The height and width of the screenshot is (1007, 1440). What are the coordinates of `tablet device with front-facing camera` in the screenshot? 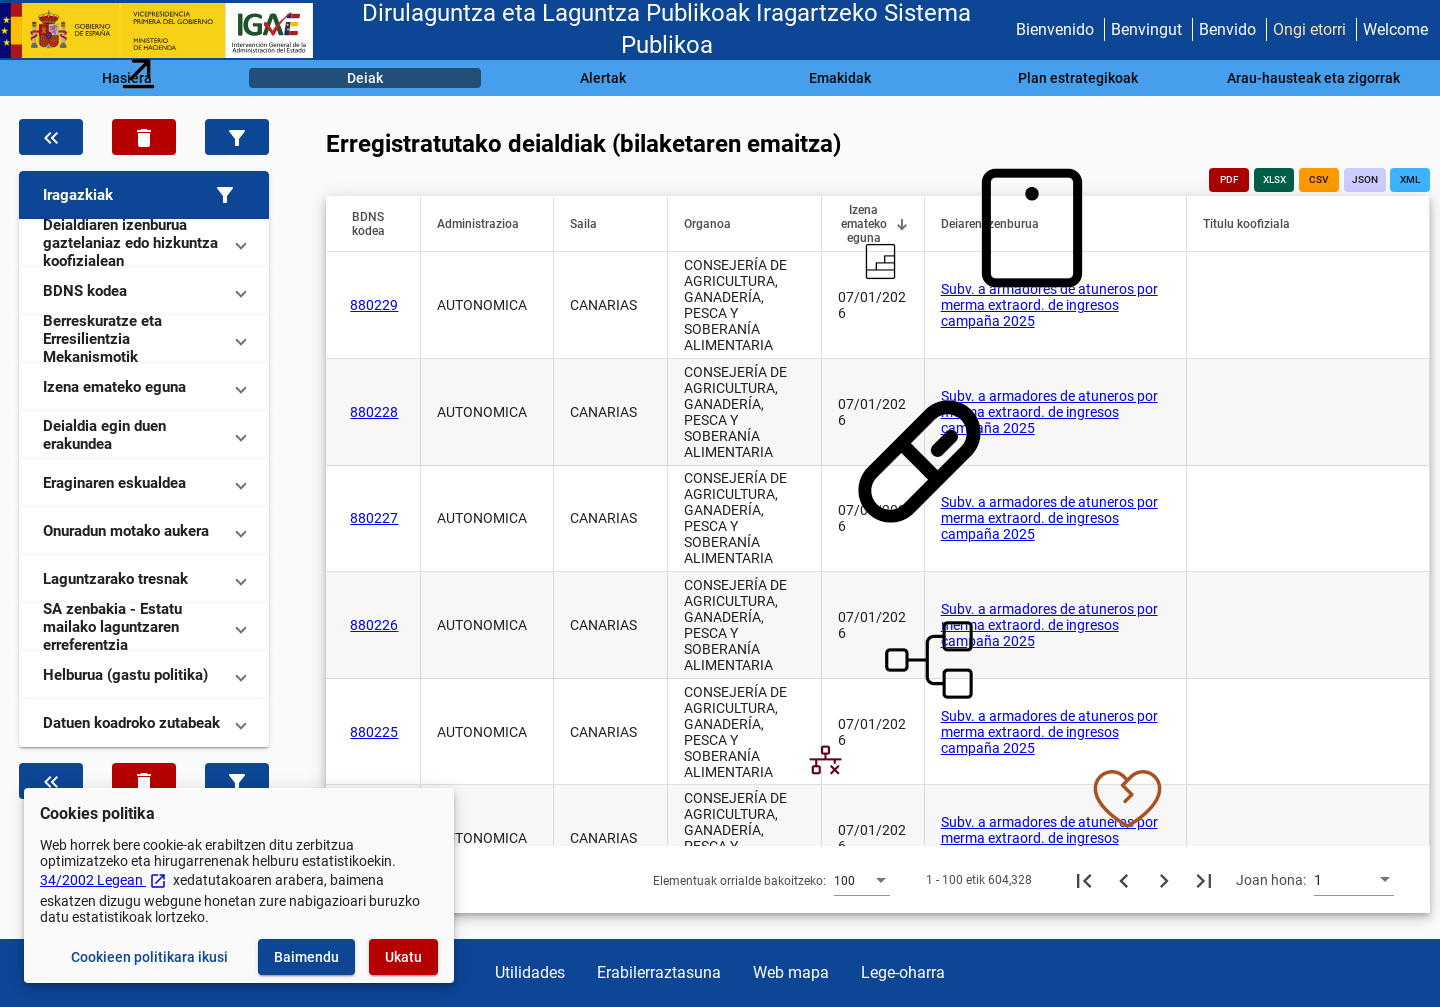 It's located at (1032, 228).